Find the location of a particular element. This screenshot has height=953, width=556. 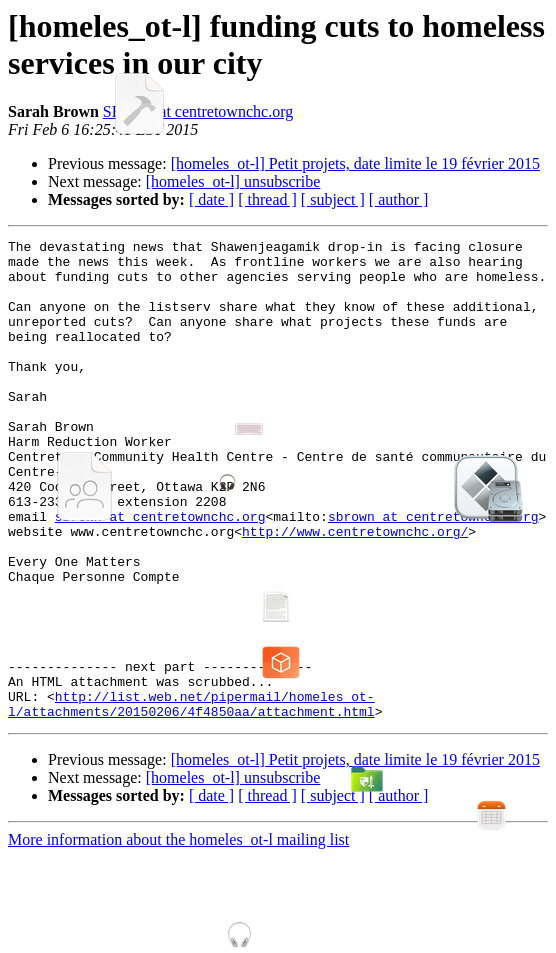

indicates a file containing author or contributor information is located at coordinates (84, 486).